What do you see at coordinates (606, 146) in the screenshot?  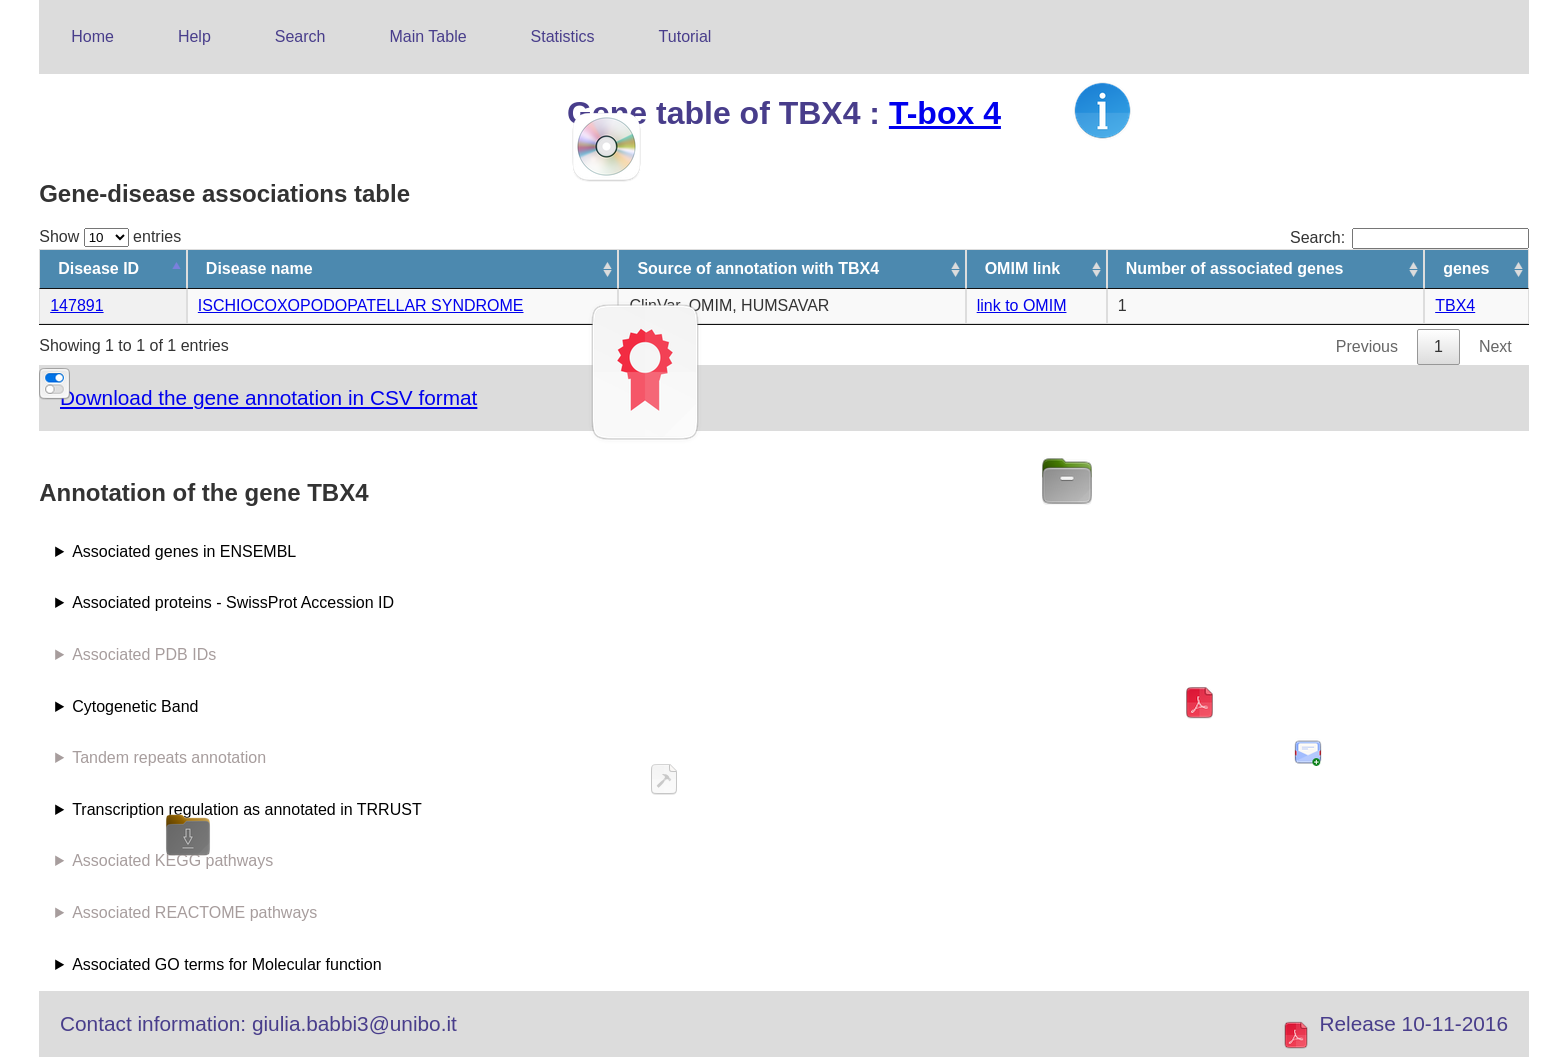 I see `access optical disc settings or media` at bounding box center [606, 146].